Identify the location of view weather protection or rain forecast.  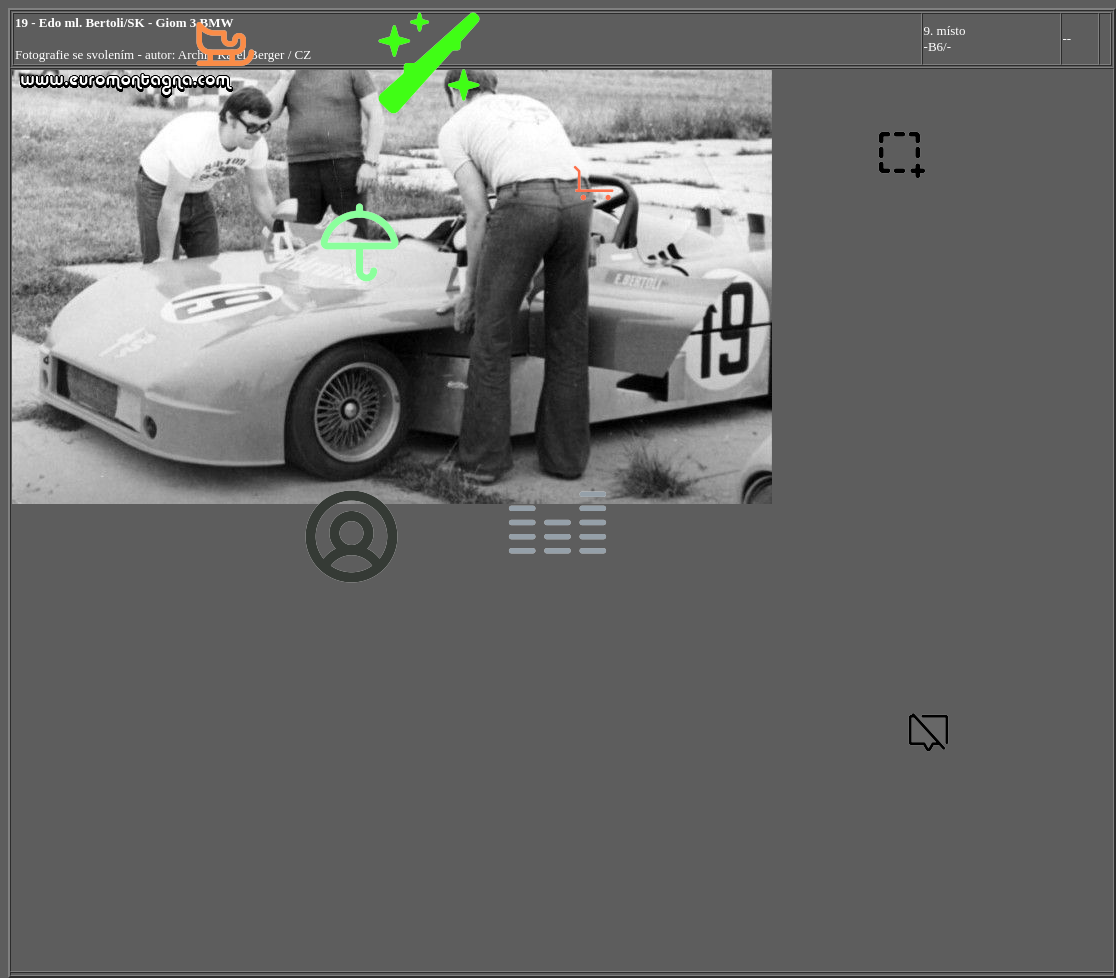
(359, 242).